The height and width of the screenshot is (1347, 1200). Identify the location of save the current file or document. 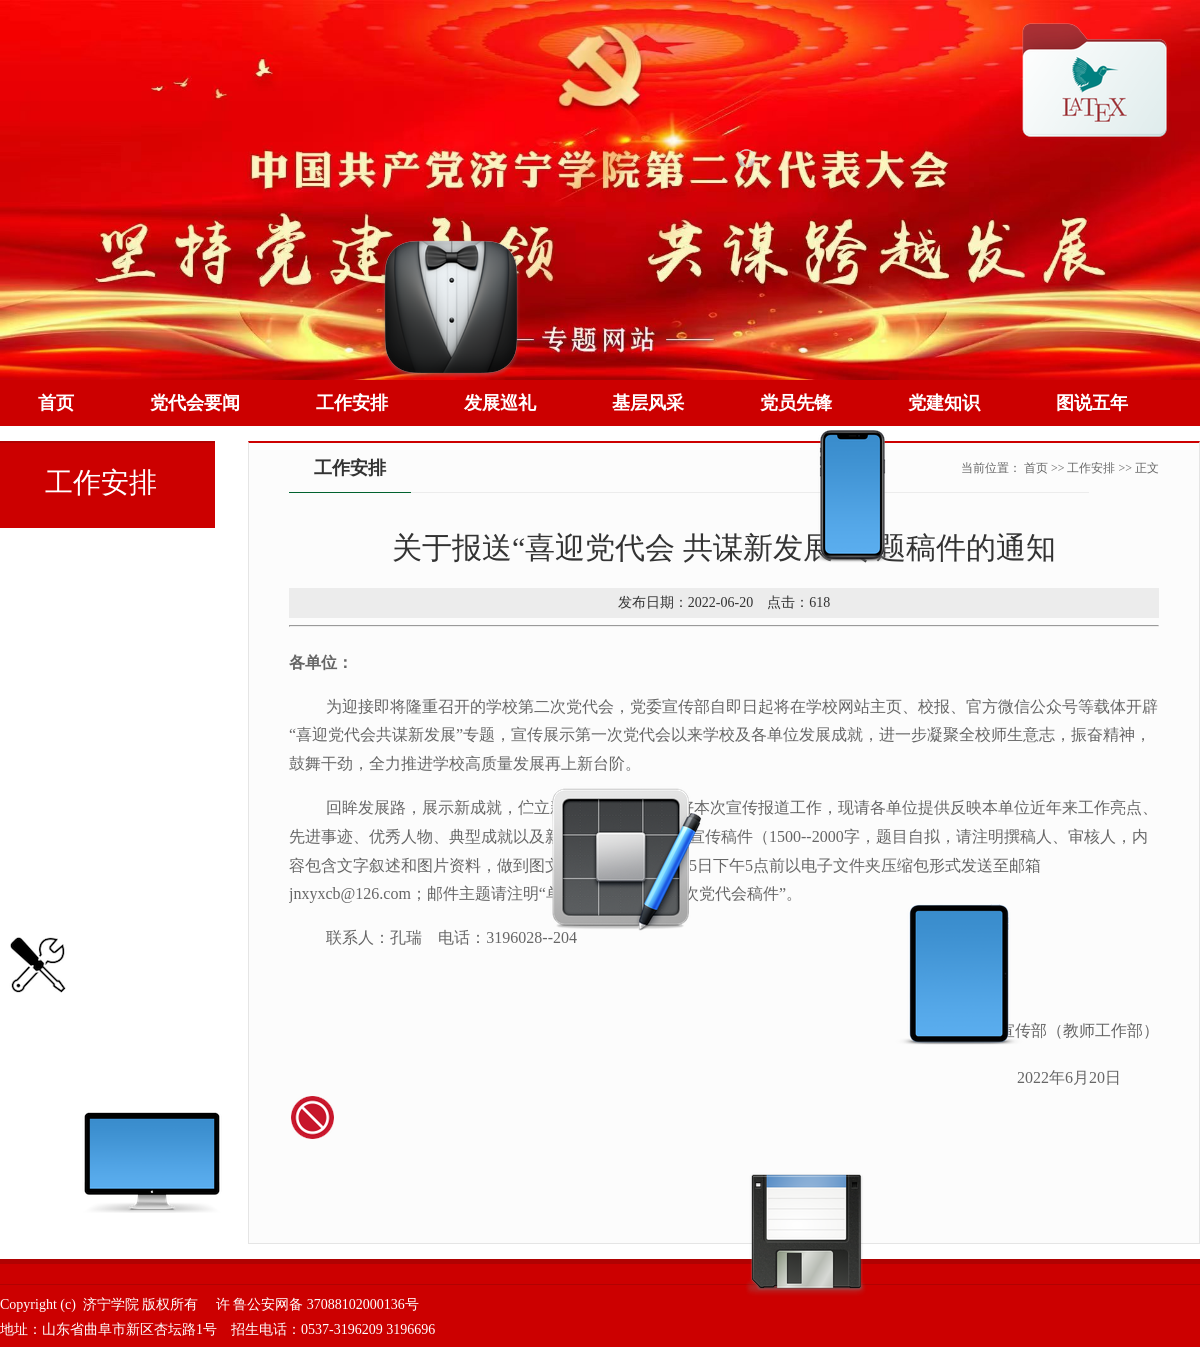
(809, 1234).